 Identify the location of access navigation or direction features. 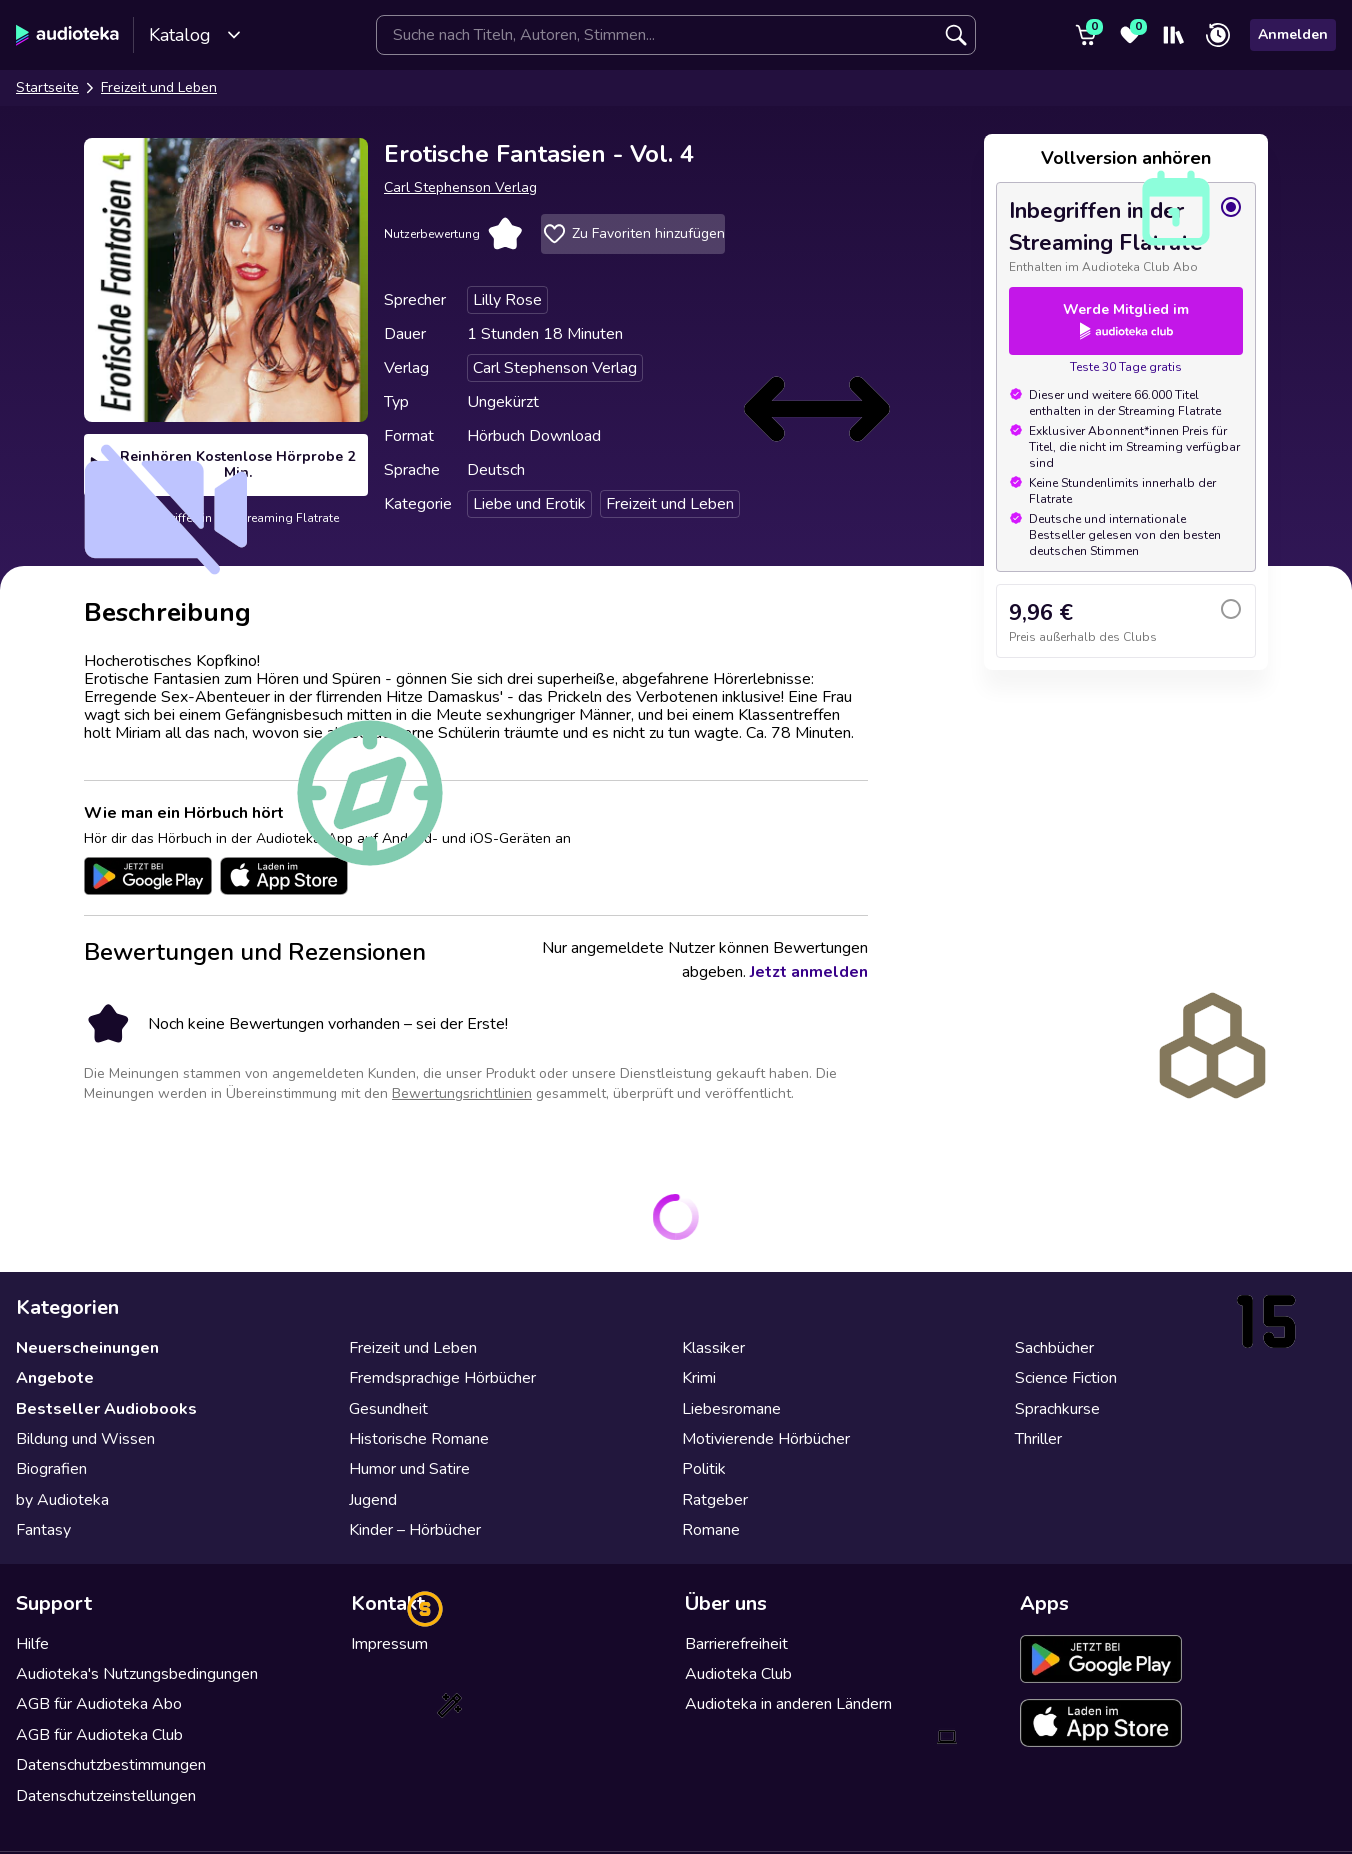
(370, 793).